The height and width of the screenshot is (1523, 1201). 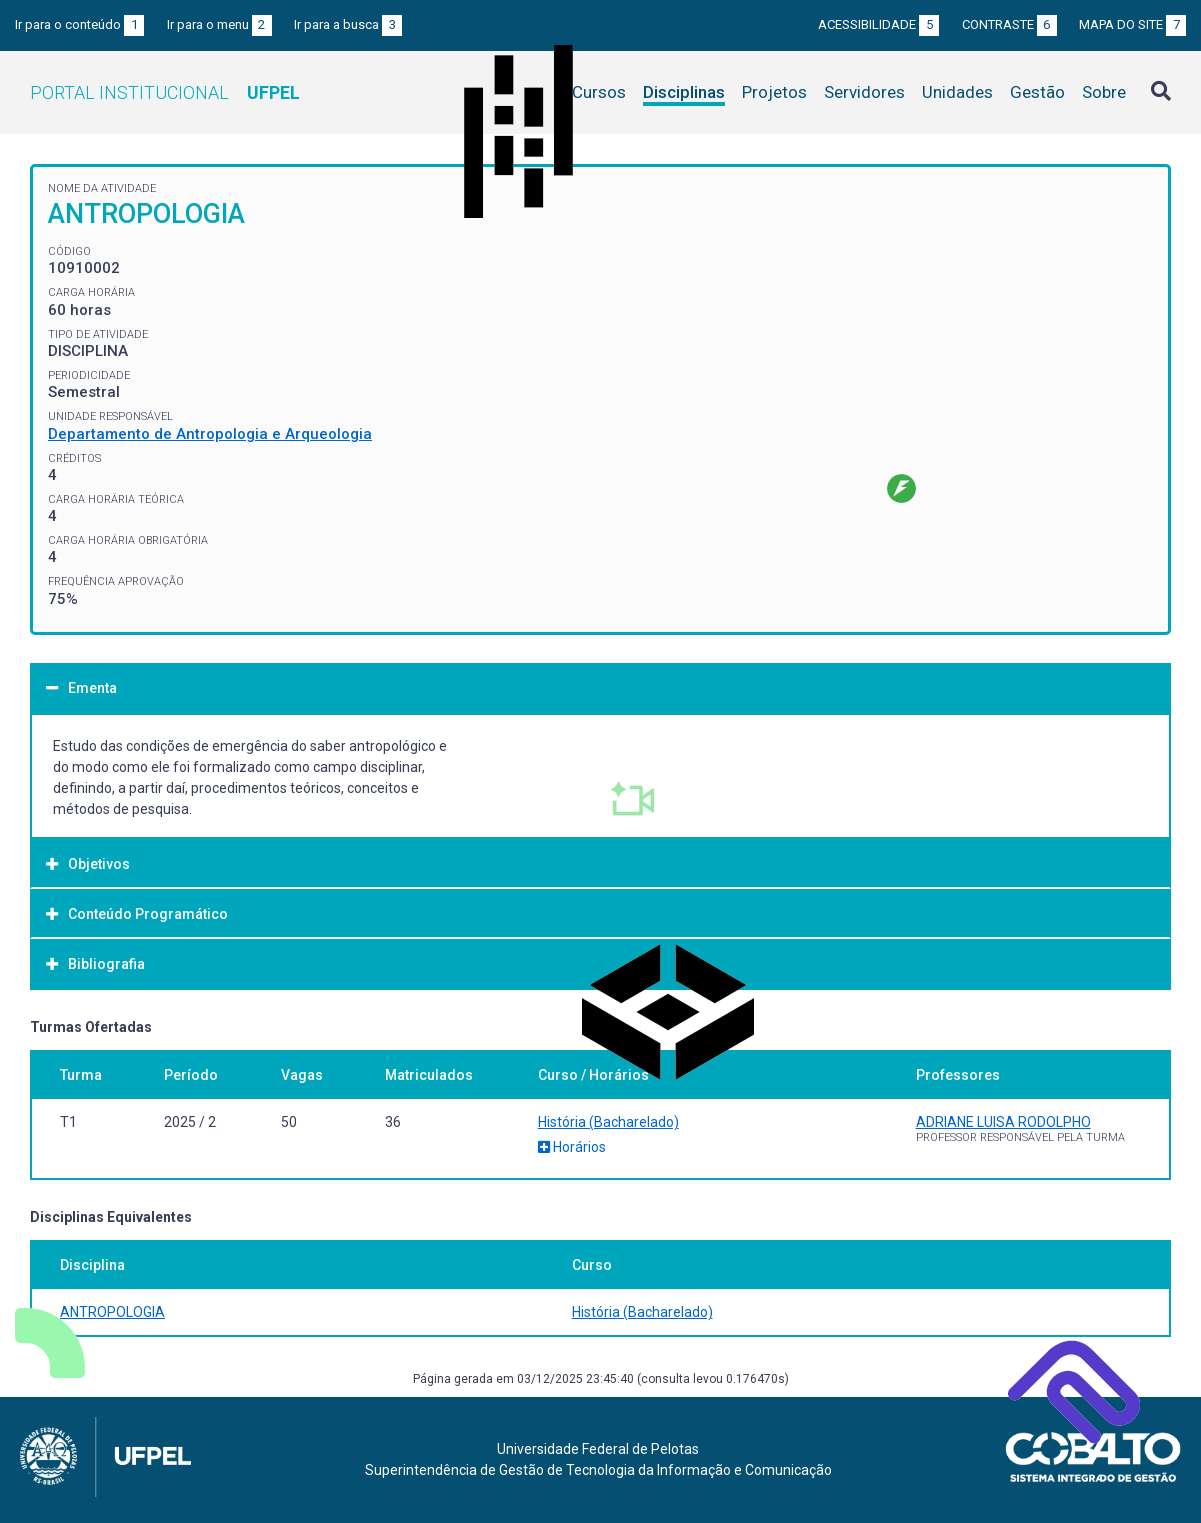 I want to click on open TrueNAS storage management dashboard, so click(x=668, y=1012).